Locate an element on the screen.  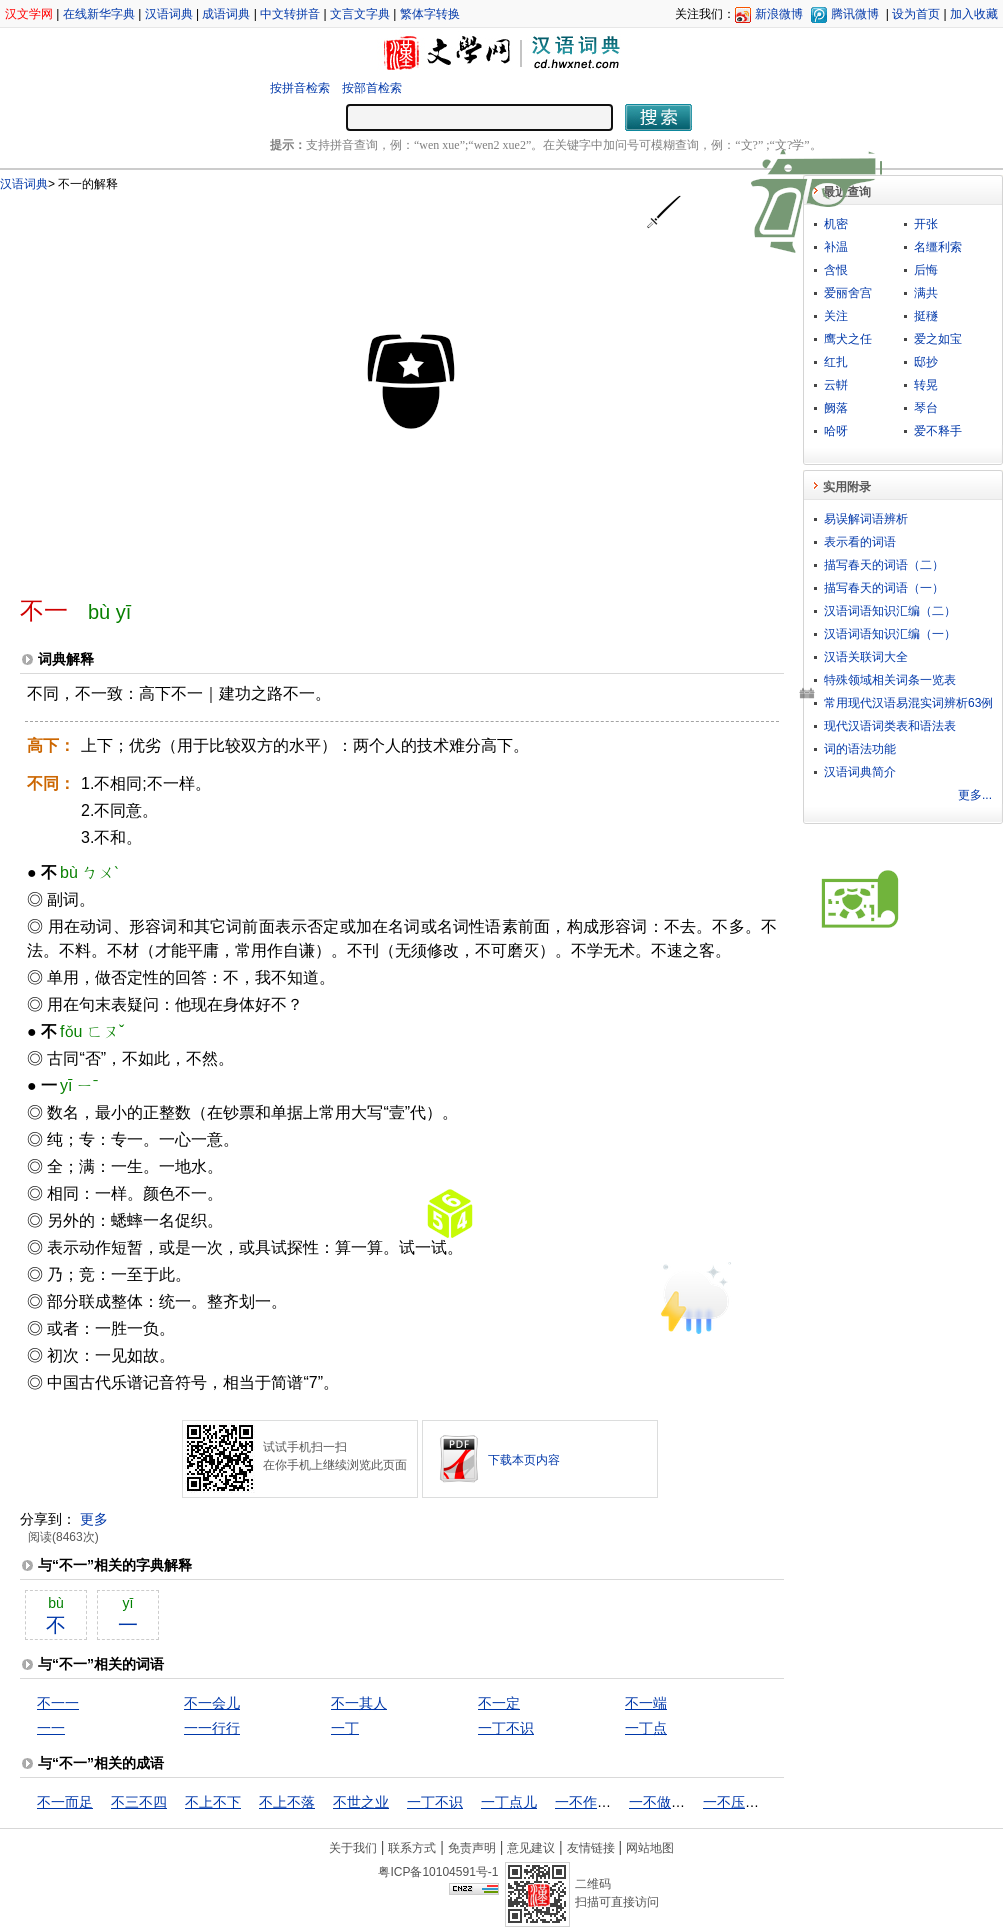
roll the dice or take a random action is located at coordinates (450, 1214).